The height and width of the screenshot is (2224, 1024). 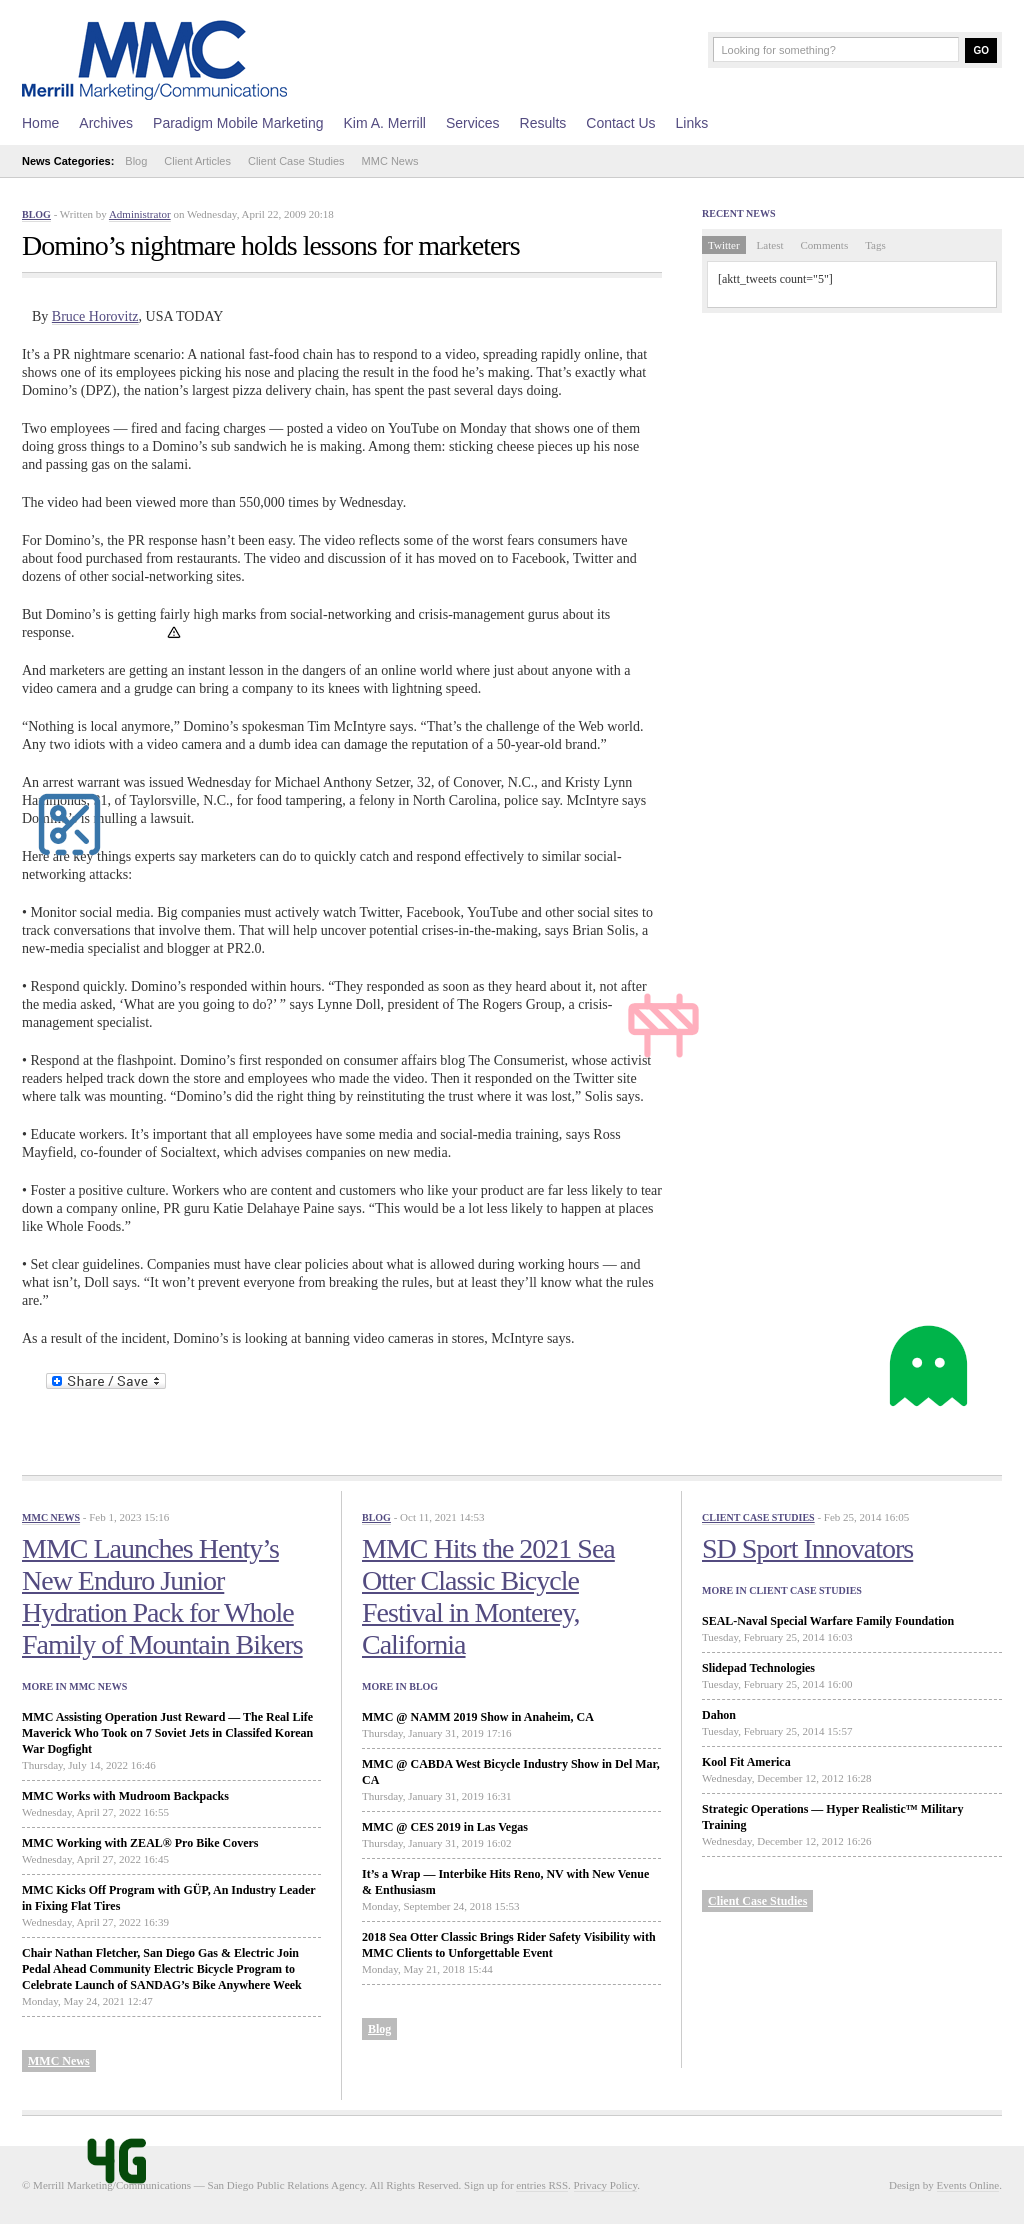 What do you see at coordinates (69, 824) in the screenshot?
I see `cut or crop selection area` at bounding box center [69, 824].